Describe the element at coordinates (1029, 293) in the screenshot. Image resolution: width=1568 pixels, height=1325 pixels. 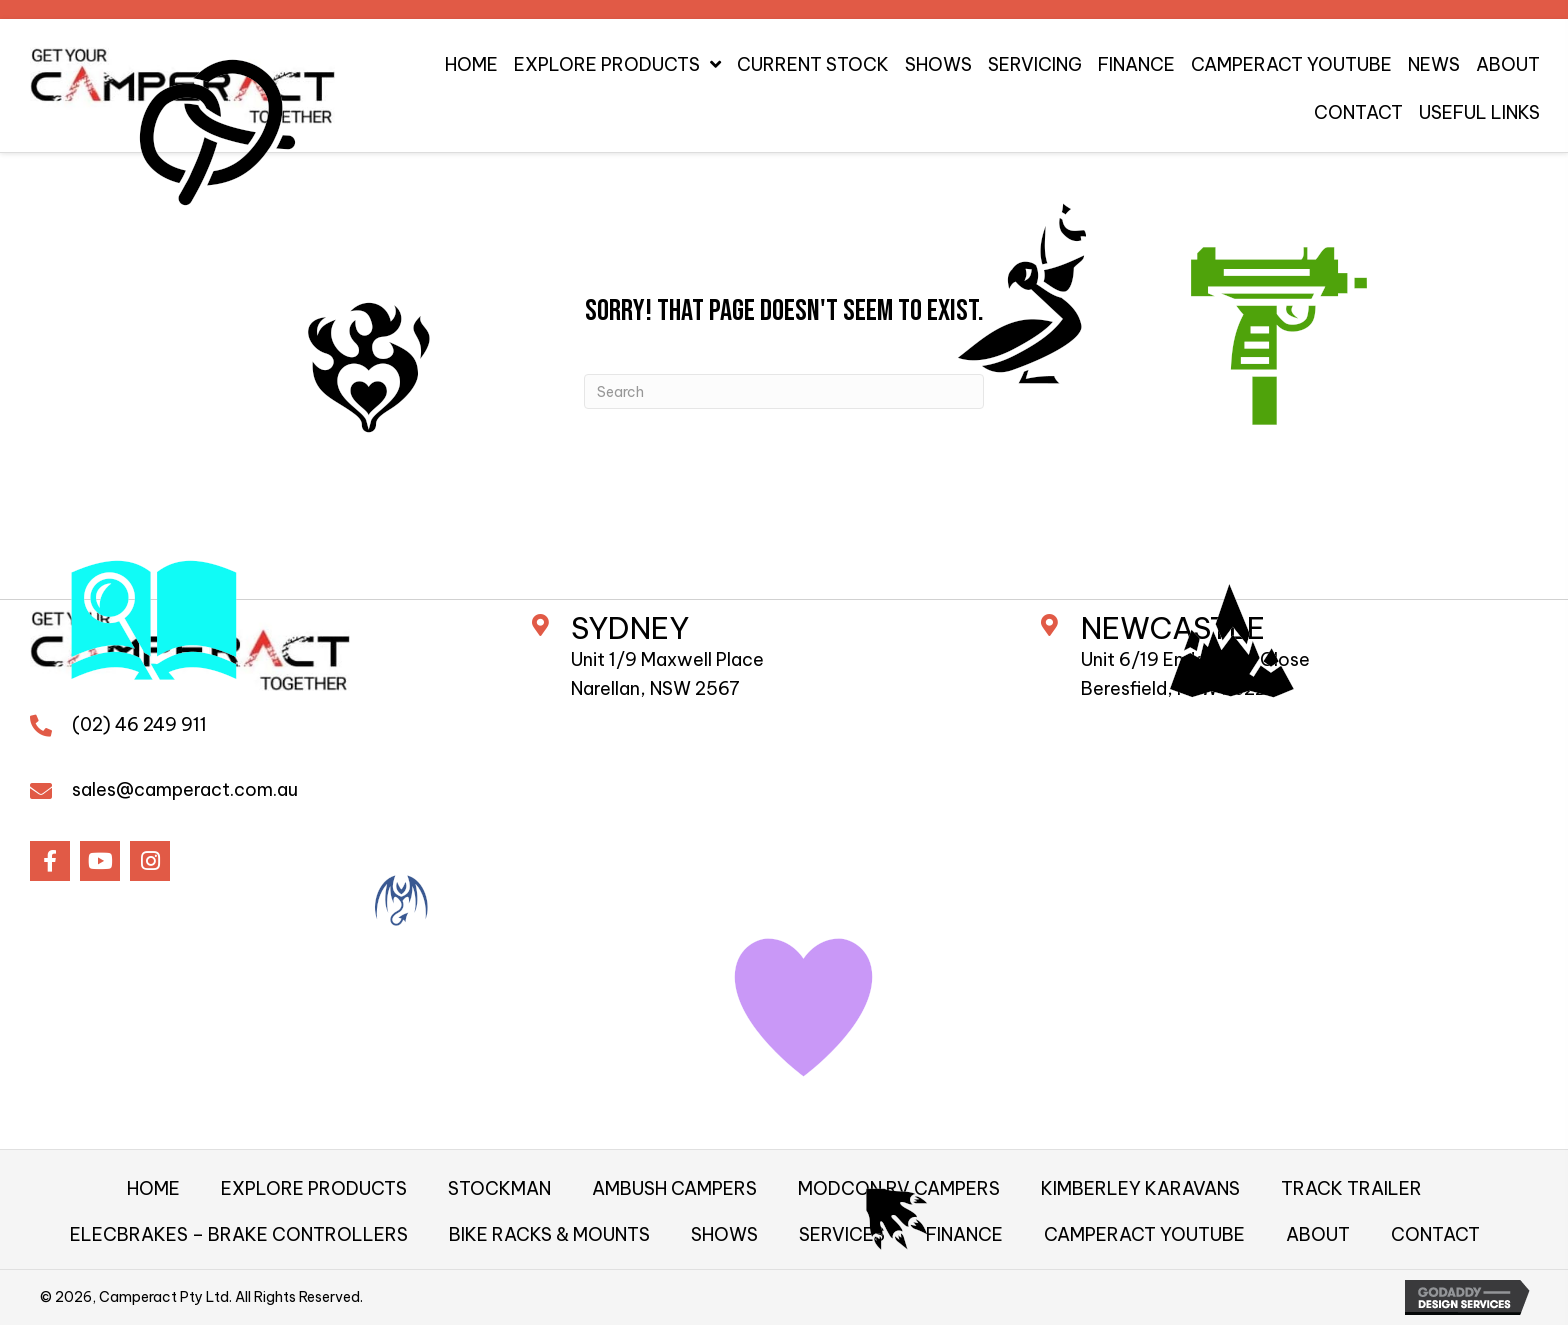
I see `pelican character or mascot in a game` at that location.